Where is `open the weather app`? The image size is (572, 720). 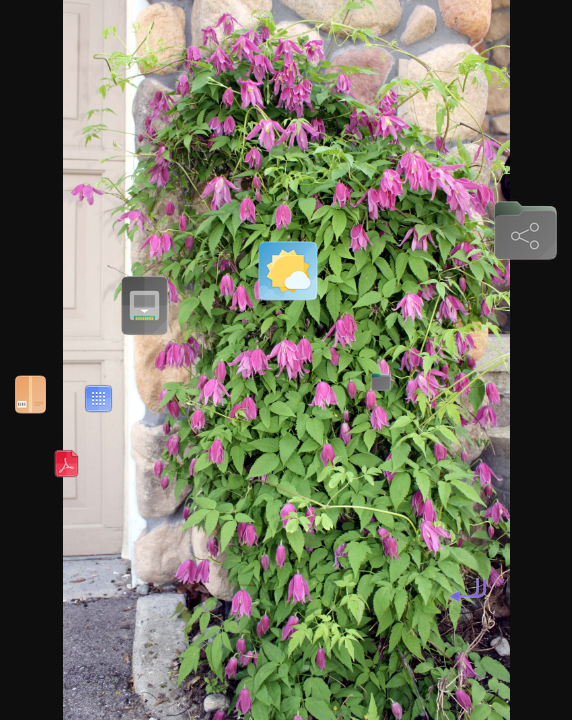
open the weather app is located at coordinates (288, 271).